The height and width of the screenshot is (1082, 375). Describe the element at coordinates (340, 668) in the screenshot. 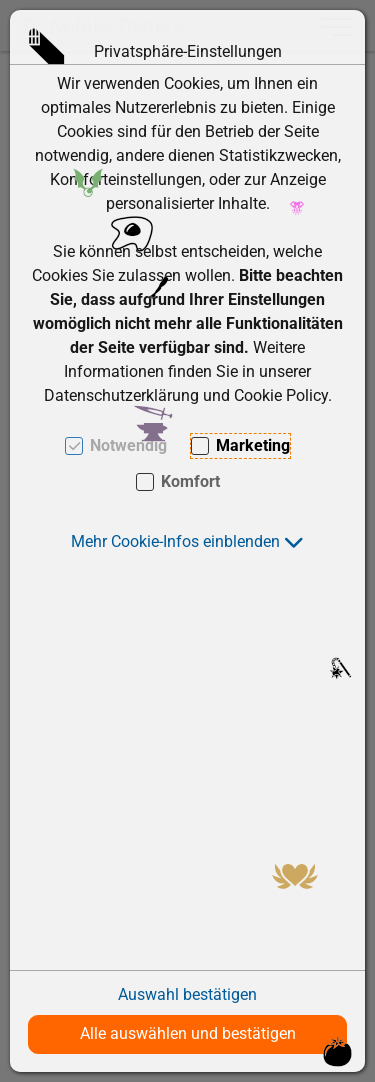

I see `select flail weapon in game inventory` at that location.